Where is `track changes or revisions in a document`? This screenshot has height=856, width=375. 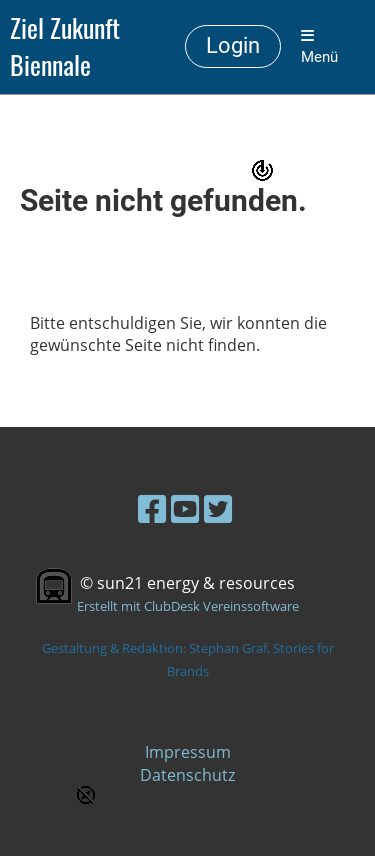 track changes or revisions in a document is located at coordinates (262, 170).